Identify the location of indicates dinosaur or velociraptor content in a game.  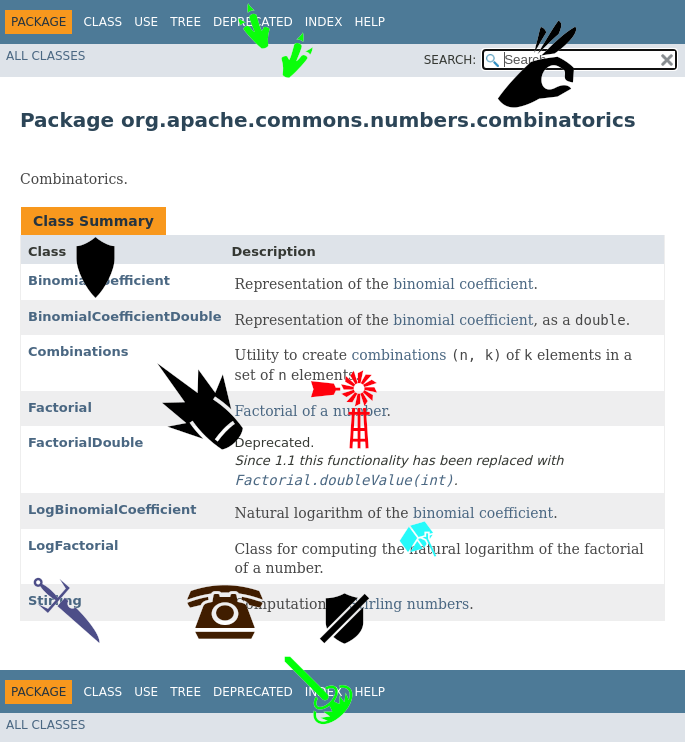
(275, 40).